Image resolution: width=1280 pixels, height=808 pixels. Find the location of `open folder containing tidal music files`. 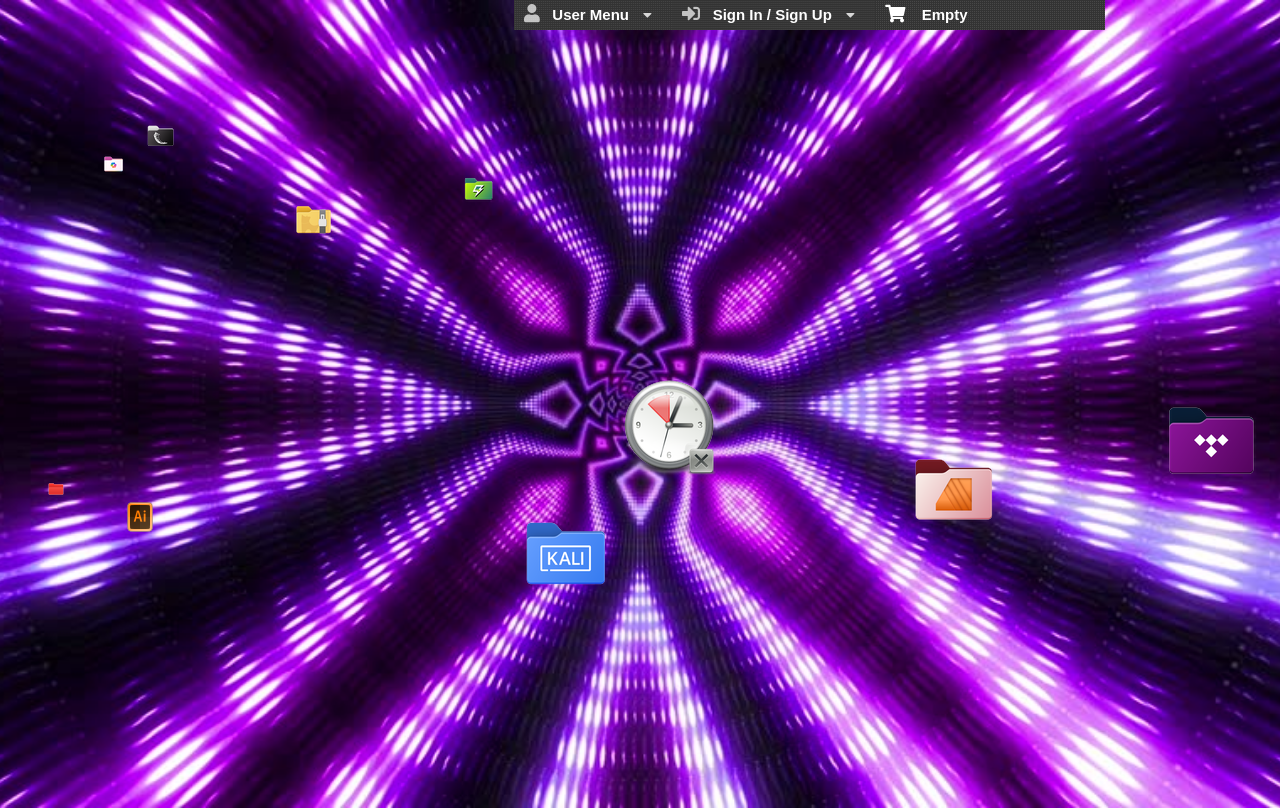

open folder containing tidal music files is located at coordinates (1211, 443).